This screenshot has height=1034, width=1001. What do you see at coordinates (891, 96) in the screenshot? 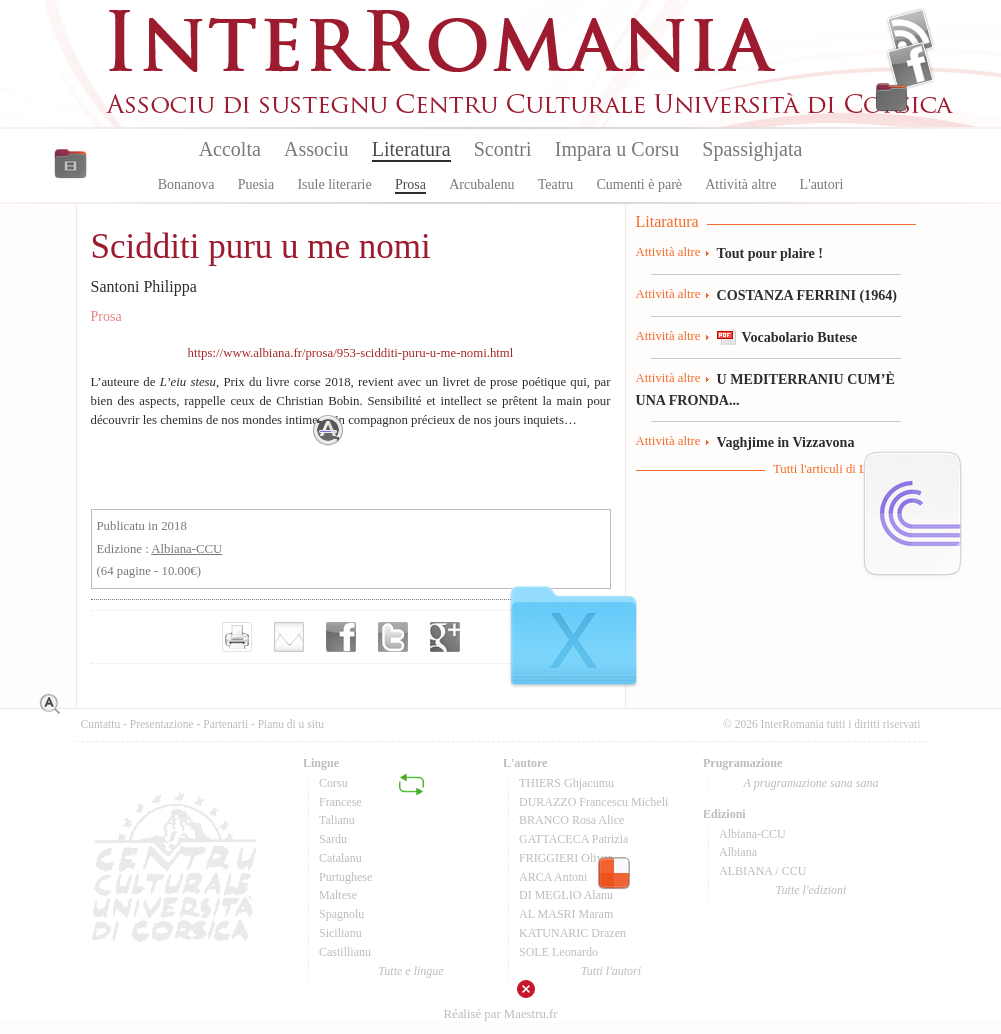
I see `open file folder` at bounding box center [891, 96].